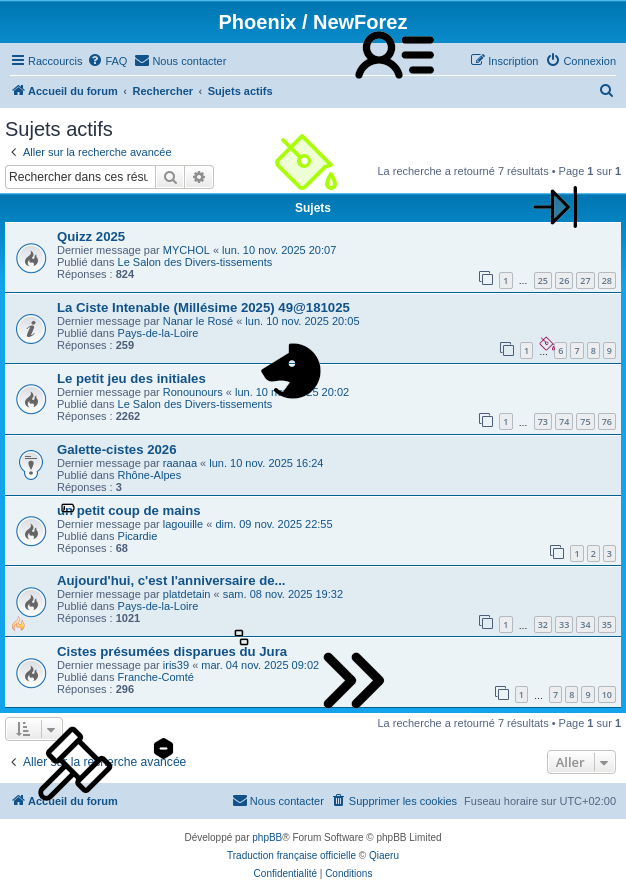  Describe the element at coordinates (241, 637) in the screenshot. I see `ungroup selected objects` at that location.